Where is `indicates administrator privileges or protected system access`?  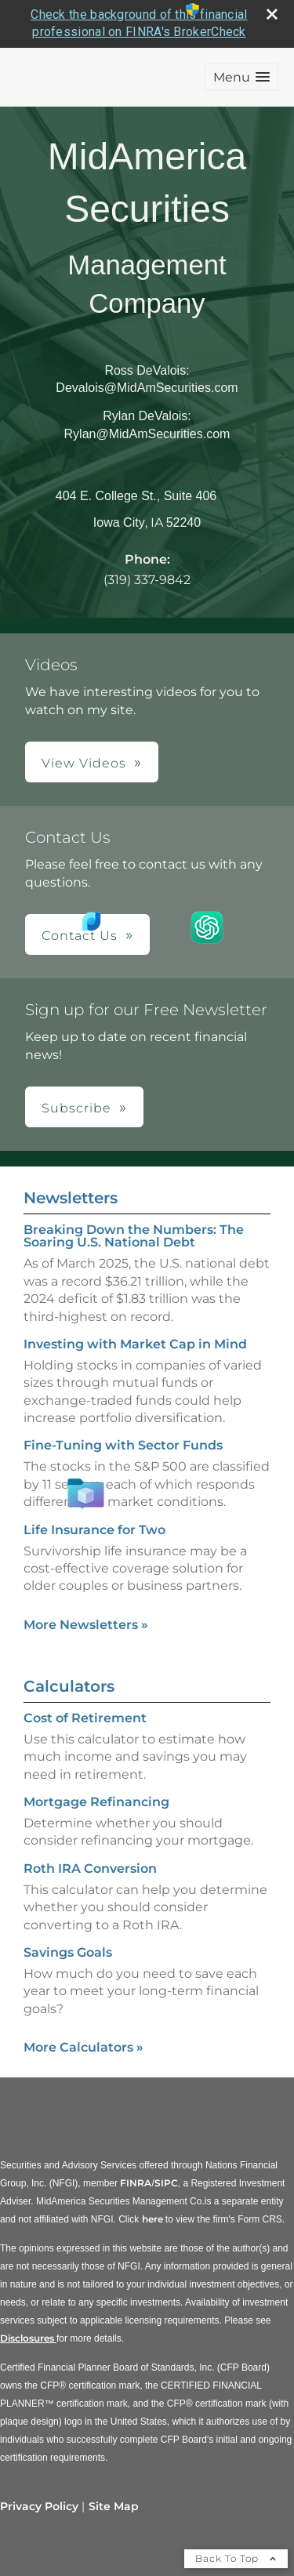
indicates administrator privileges or protected system access is located at coordinates (192, 9).